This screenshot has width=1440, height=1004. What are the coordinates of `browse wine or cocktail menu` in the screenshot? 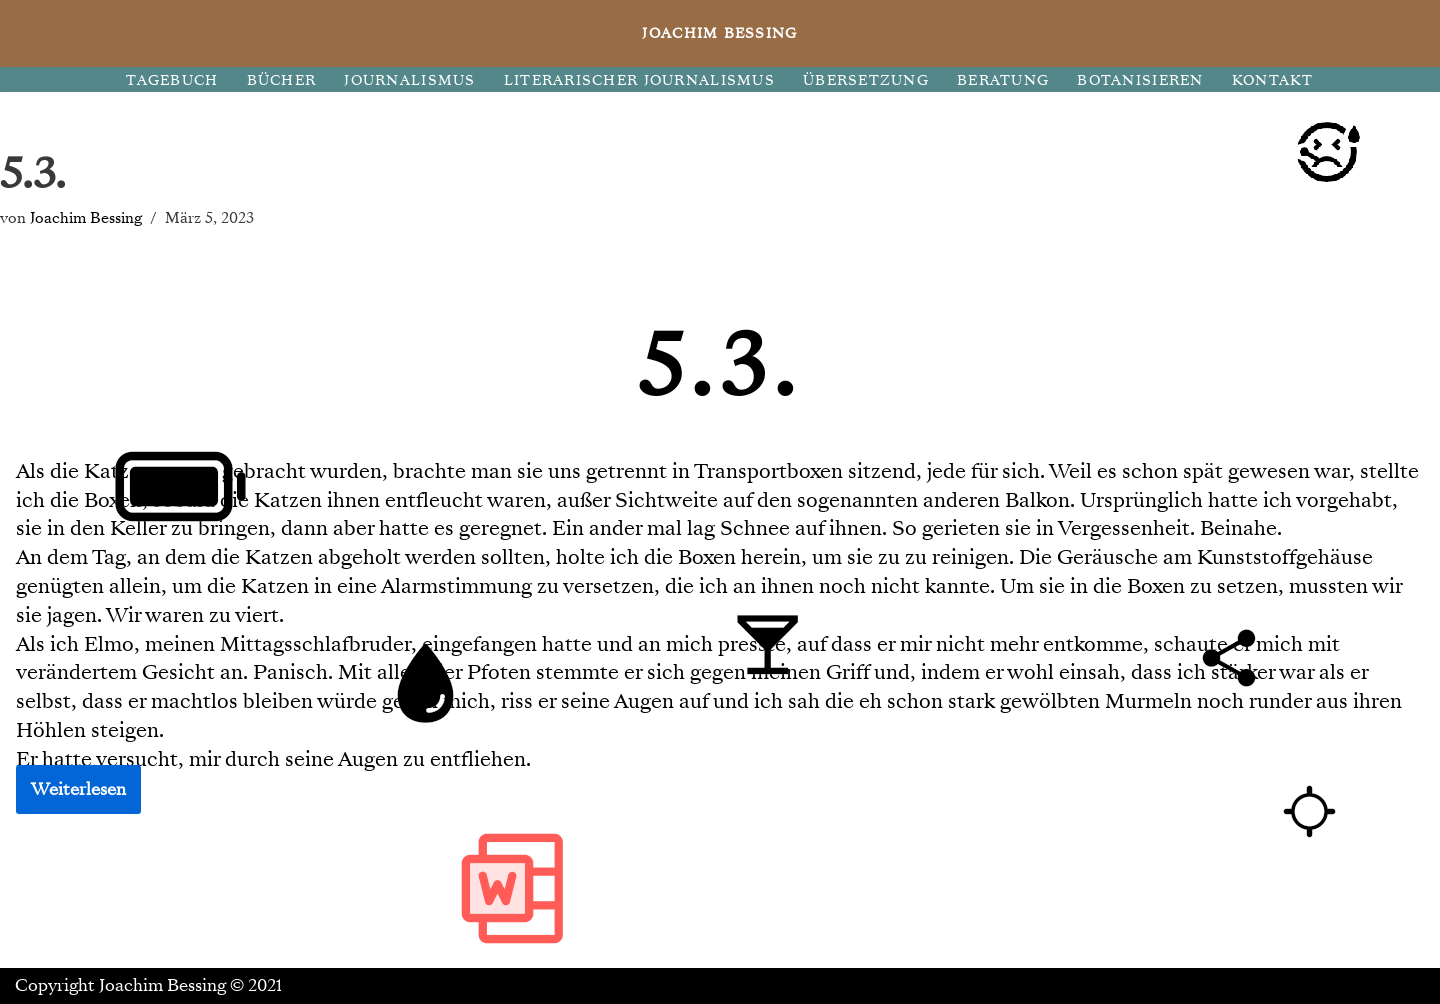 It's located at (767, 644).